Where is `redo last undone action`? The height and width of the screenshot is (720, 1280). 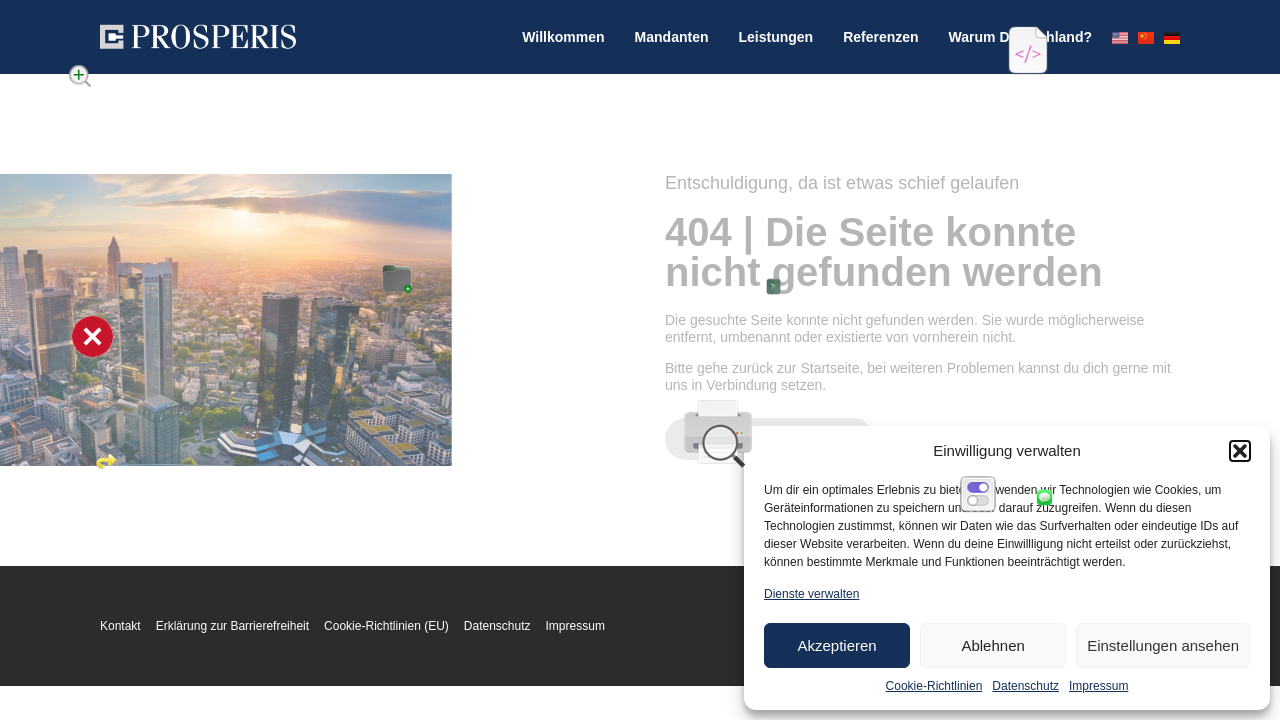
redo last undone action is located at coordinates (106, 460).